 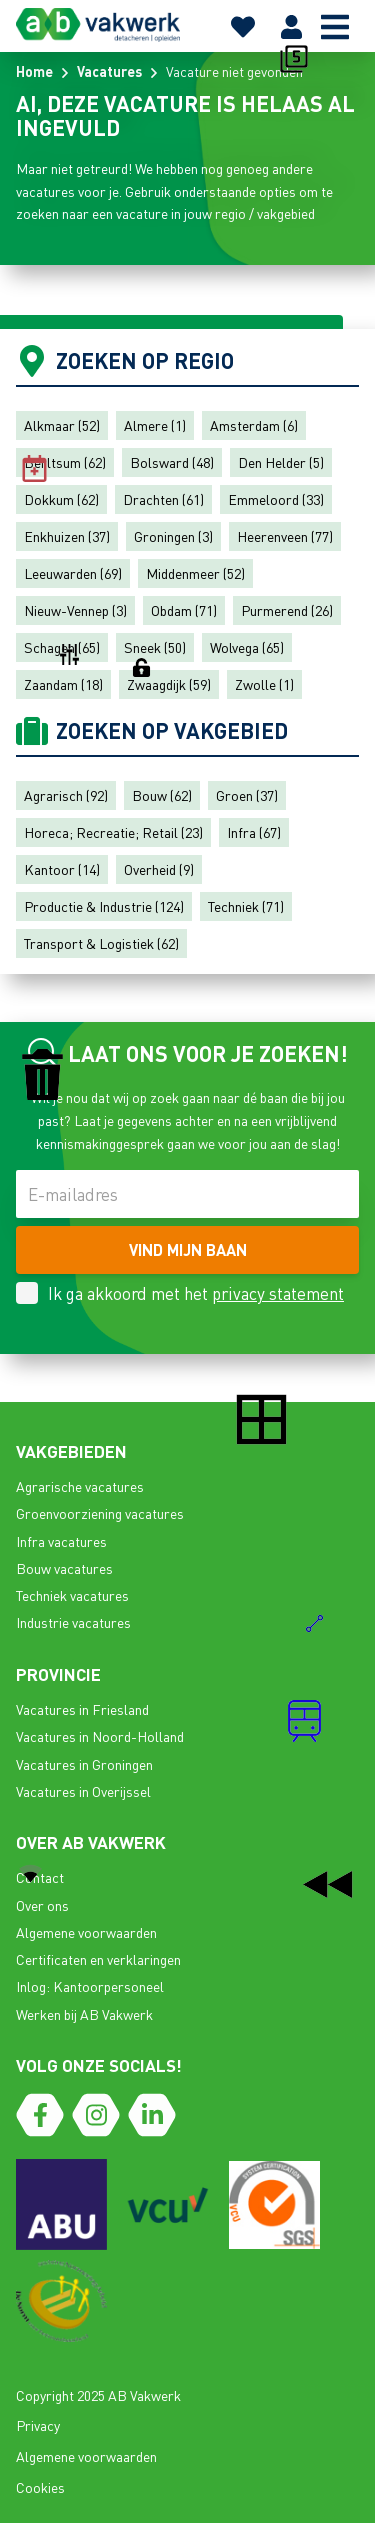 I want to click on indicates 5 items or layers selected, so click(x=294, y=59).